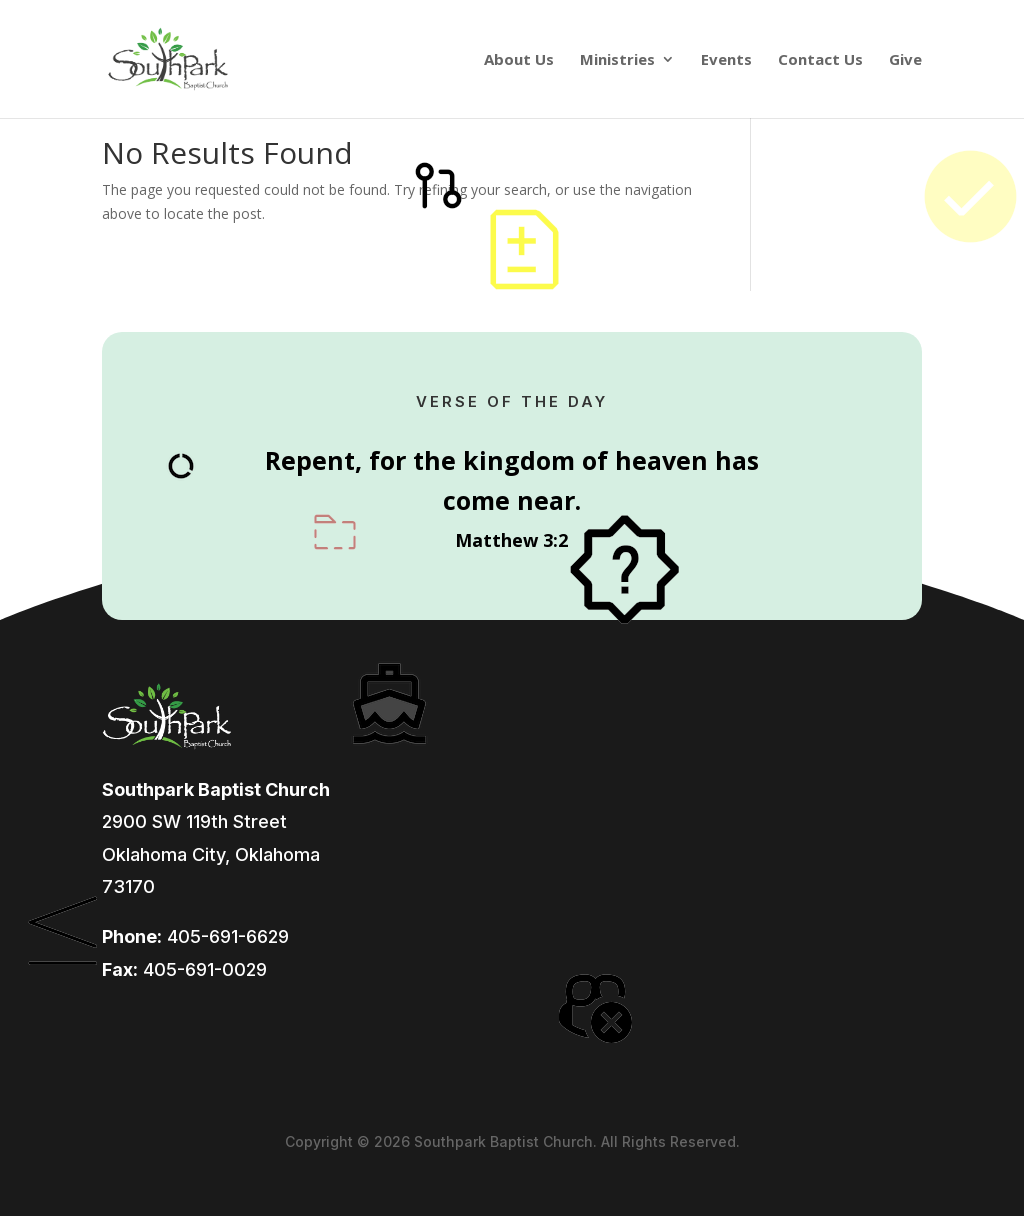  What do you see at coordinates (595, 1006) in the screenshot?
I see `github copilot connection error` at bounding box center [595, 1006].